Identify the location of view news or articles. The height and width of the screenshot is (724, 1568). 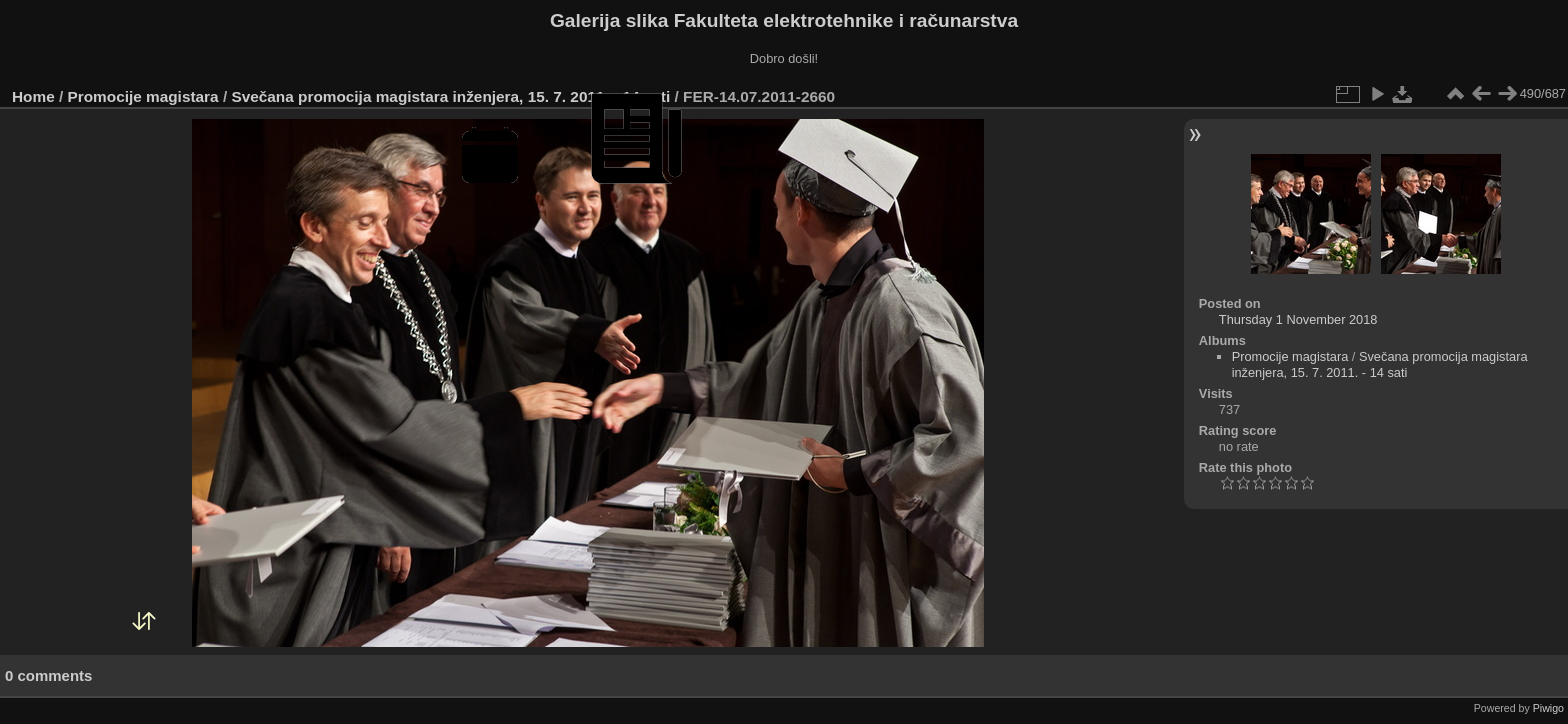
(636, 138).